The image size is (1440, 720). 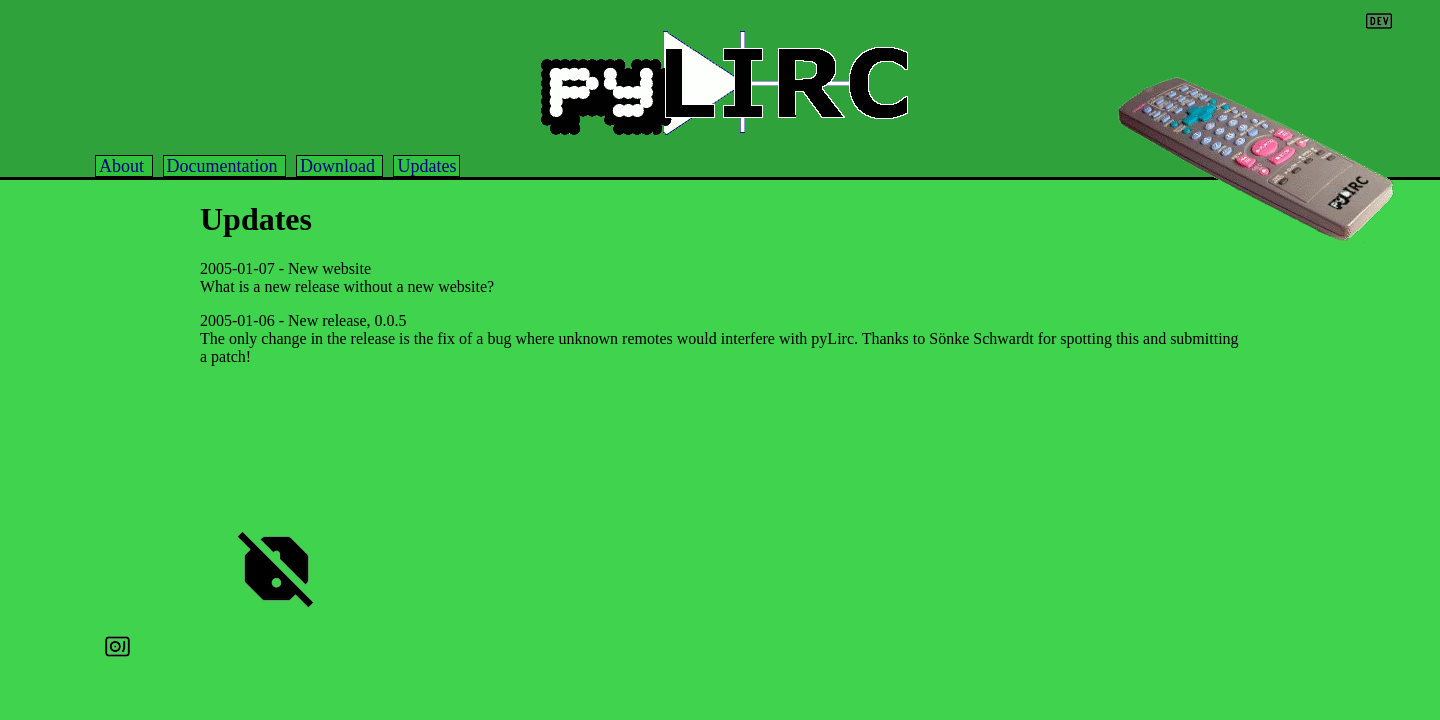 What do you see at coordinates (276, 568) in the screenshot?
I see `disable or turn off reporting` at bounding box center [276, 568].